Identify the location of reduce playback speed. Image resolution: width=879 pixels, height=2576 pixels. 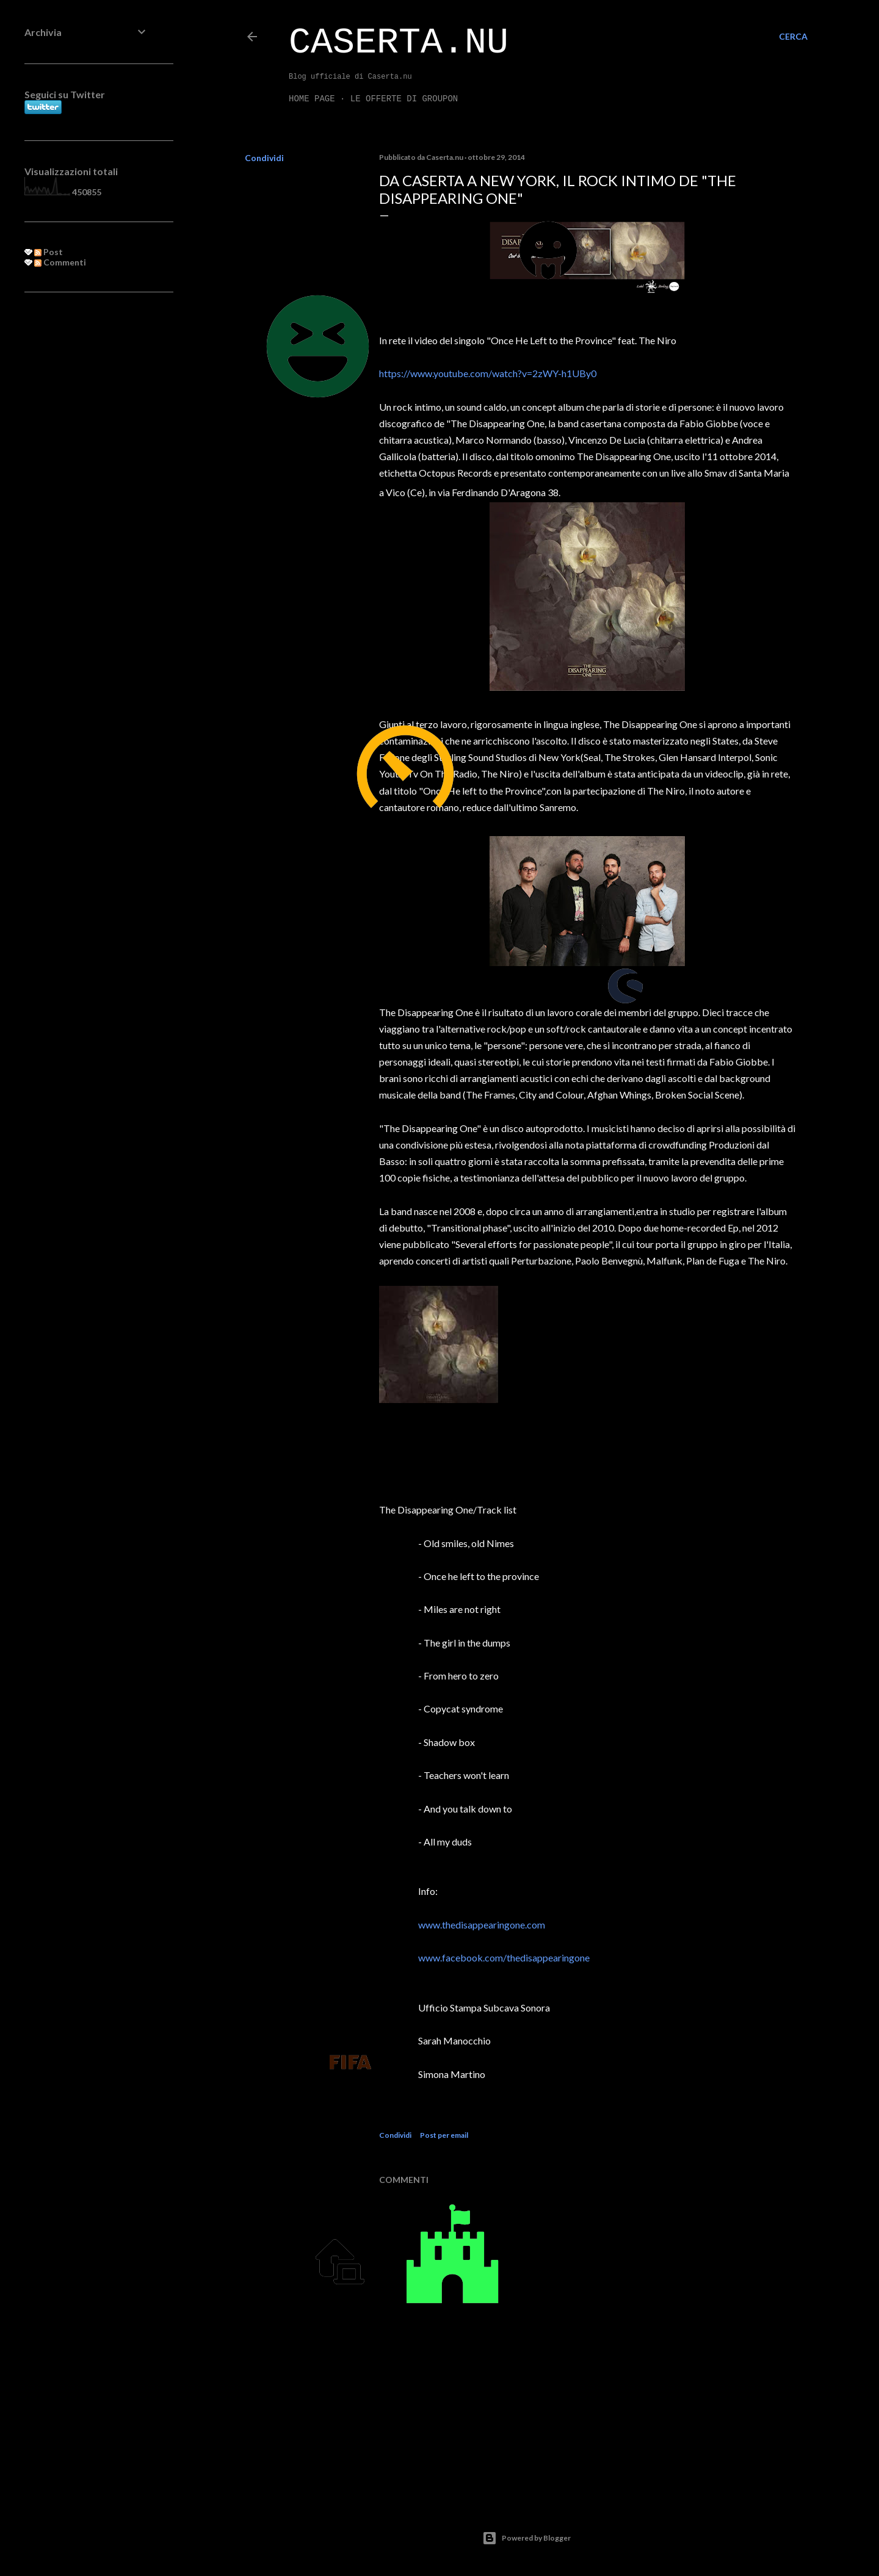
(405, 769).